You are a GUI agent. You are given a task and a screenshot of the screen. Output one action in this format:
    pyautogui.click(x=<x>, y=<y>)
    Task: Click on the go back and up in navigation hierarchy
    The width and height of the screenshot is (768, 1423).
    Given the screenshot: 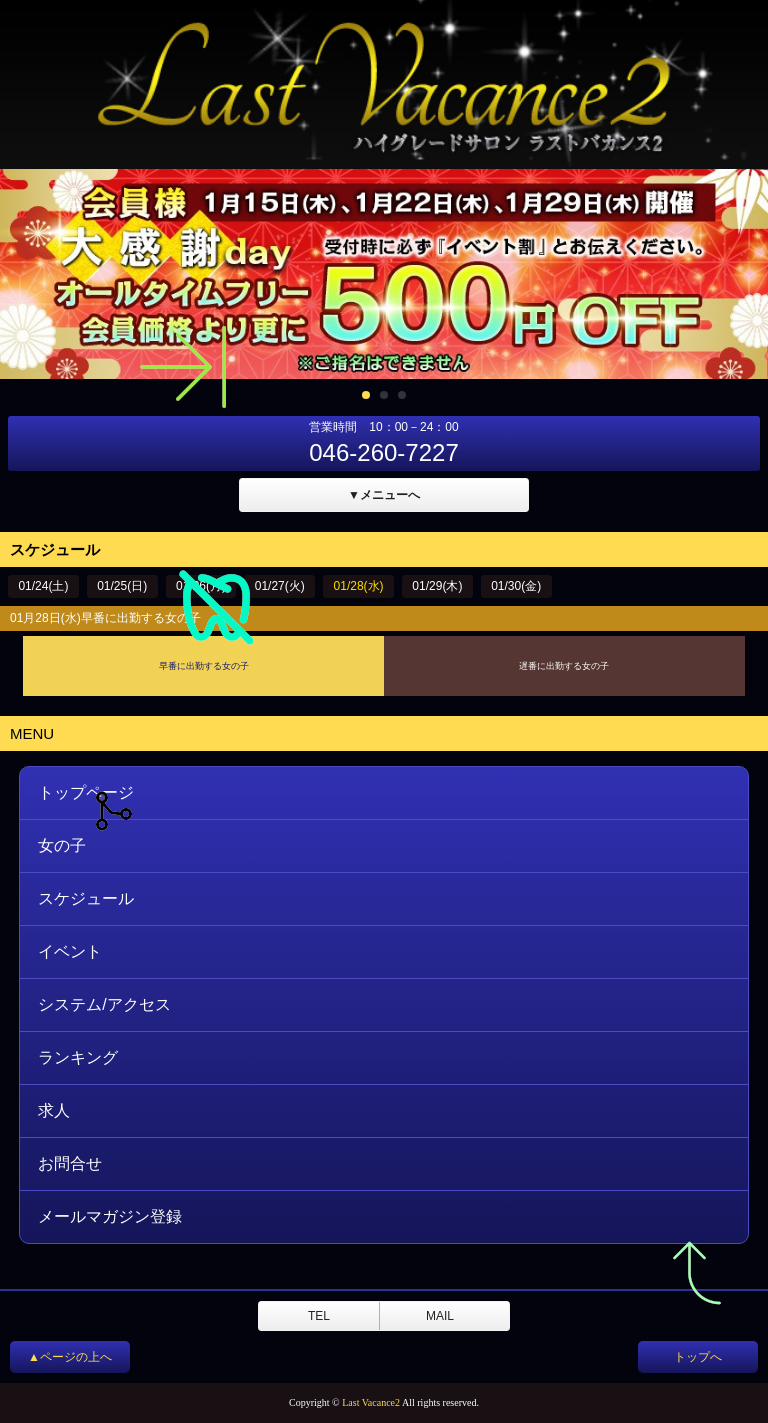 What is the action you would take?
    pyautogui.click(x=697, y=1273)
    